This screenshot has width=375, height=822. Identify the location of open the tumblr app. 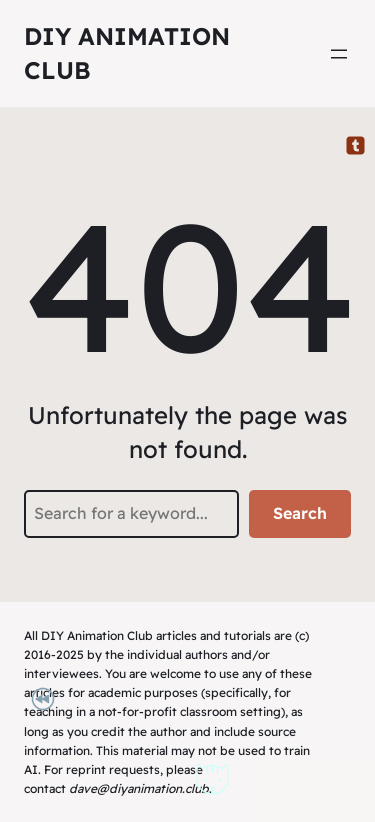
(355, 145).